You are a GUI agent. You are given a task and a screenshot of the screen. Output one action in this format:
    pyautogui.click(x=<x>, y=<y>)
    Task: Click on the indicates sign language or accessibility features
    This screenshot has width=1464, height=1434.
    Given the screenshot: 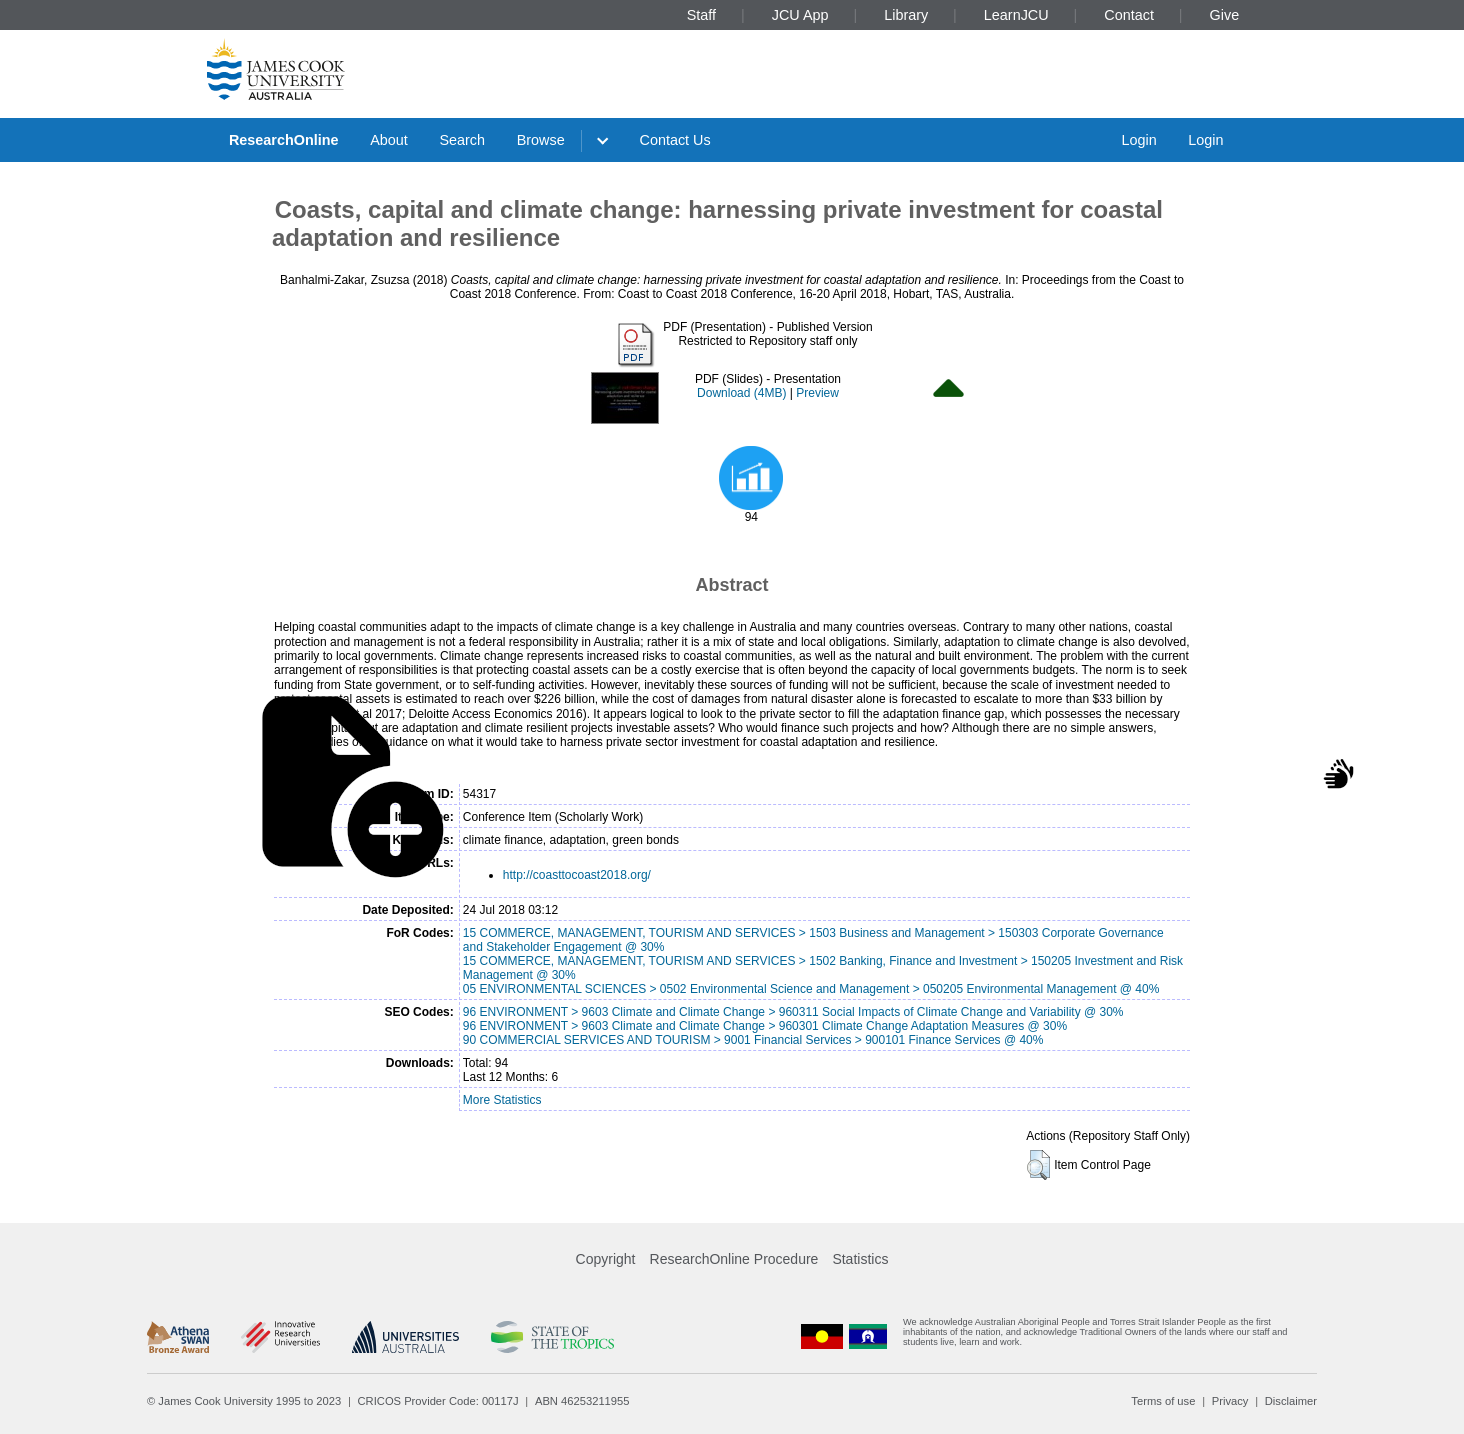 What is the action you would take?
    pyautogui.click(x=1338, y=773)
    